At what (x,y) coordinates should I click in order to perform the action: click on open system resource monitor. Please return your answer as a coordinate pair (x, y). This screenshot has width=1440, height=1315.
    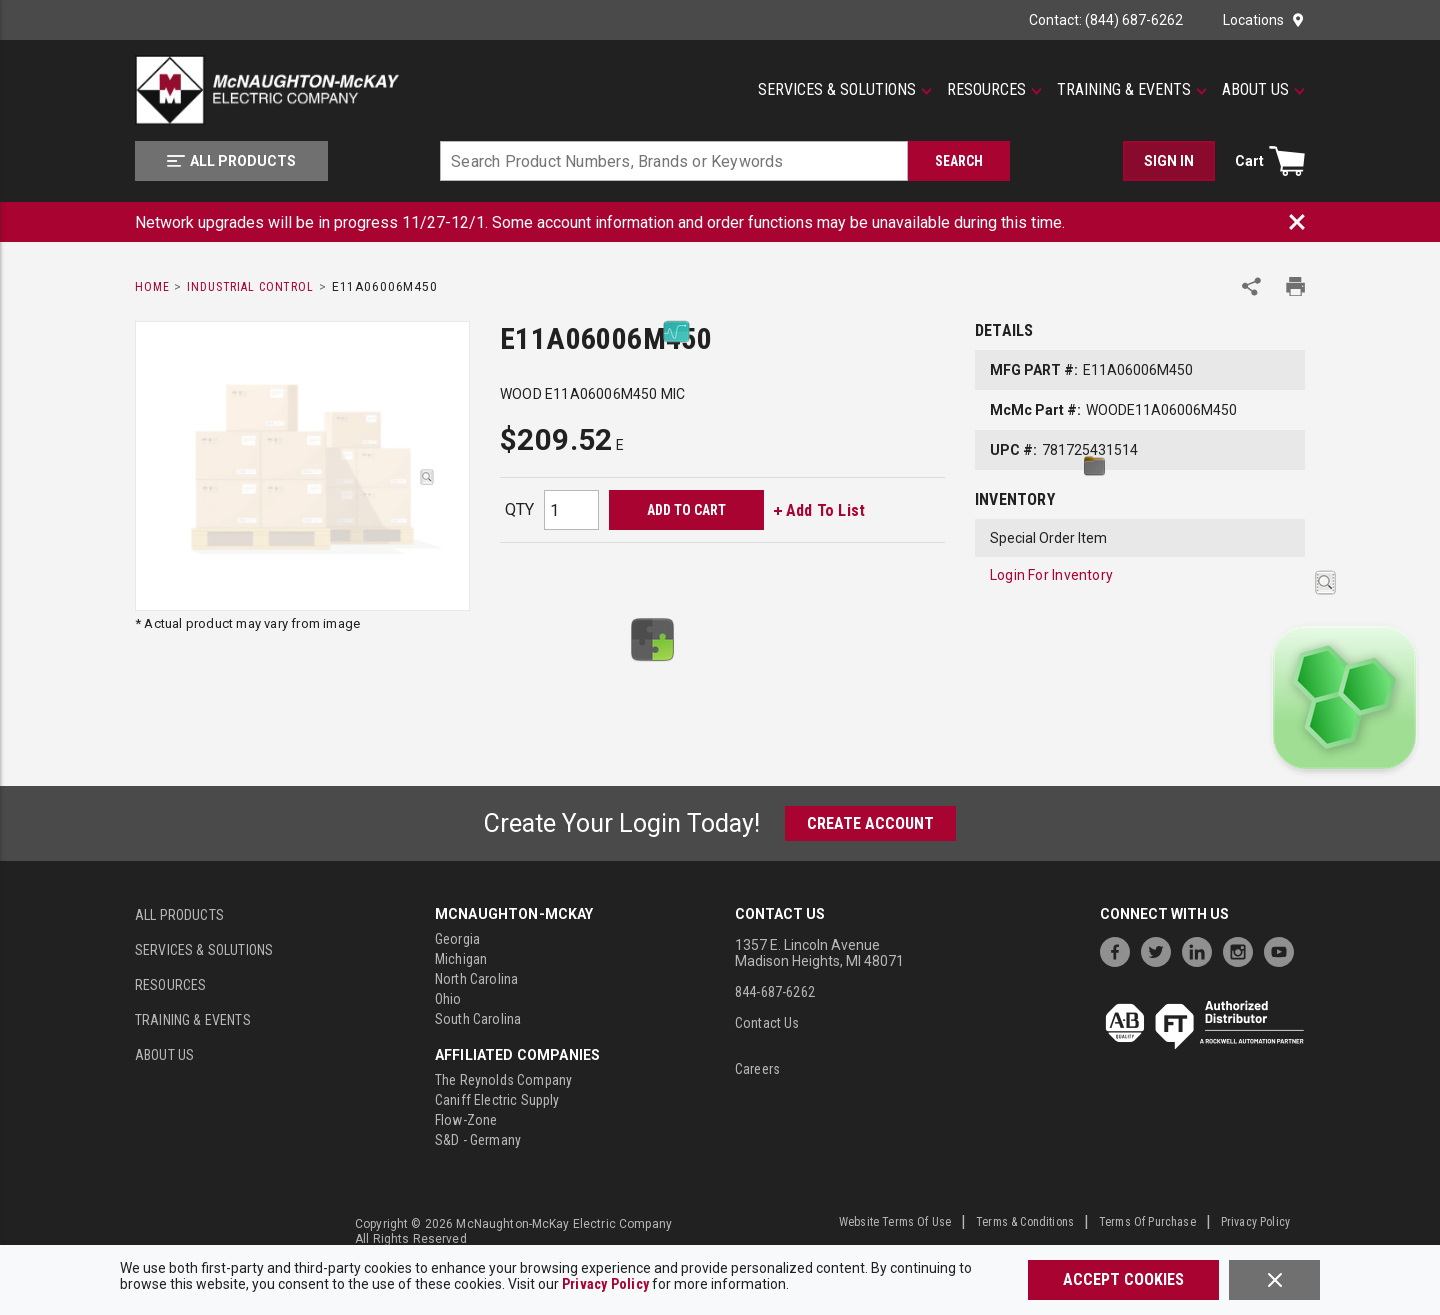
    Looking at the image, I should click on (676, 331).